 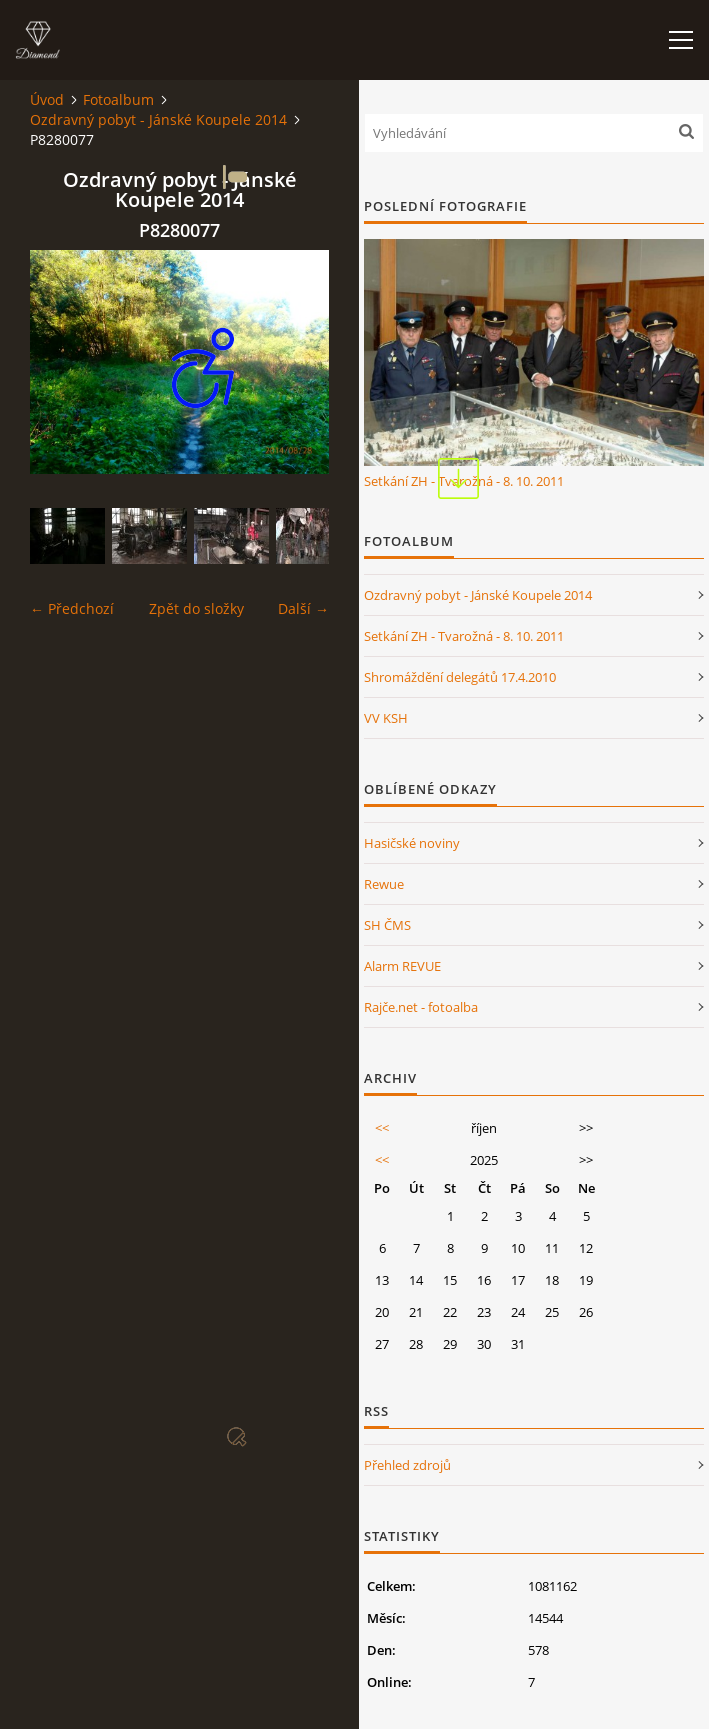 What do you see at coordinates (204, 369) in the screenshot?
I see `indicates wheelchair accessible route or facility` at bounding box center [204, 369].